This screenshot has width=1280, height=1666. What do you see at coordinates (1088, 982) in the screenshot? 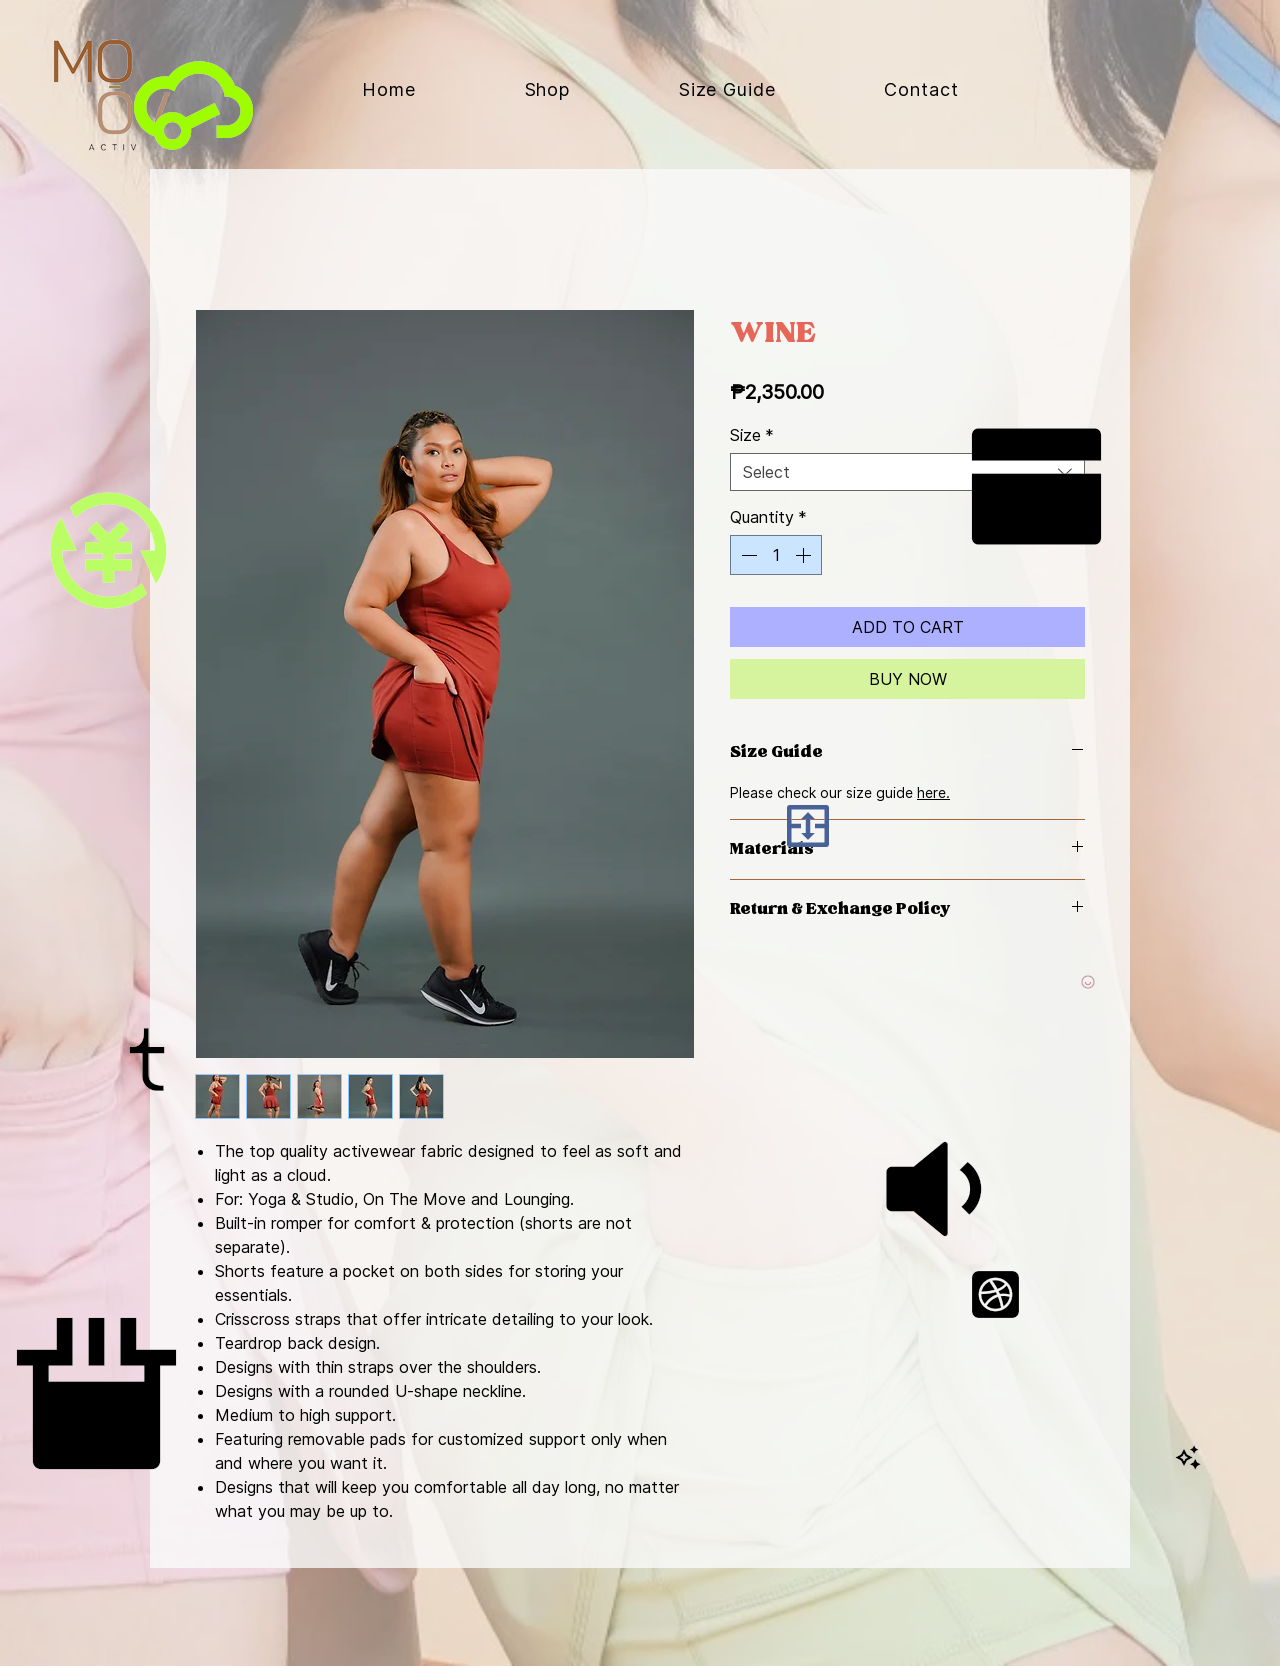
I see `view your profile` at bounding box center [1088, 982].